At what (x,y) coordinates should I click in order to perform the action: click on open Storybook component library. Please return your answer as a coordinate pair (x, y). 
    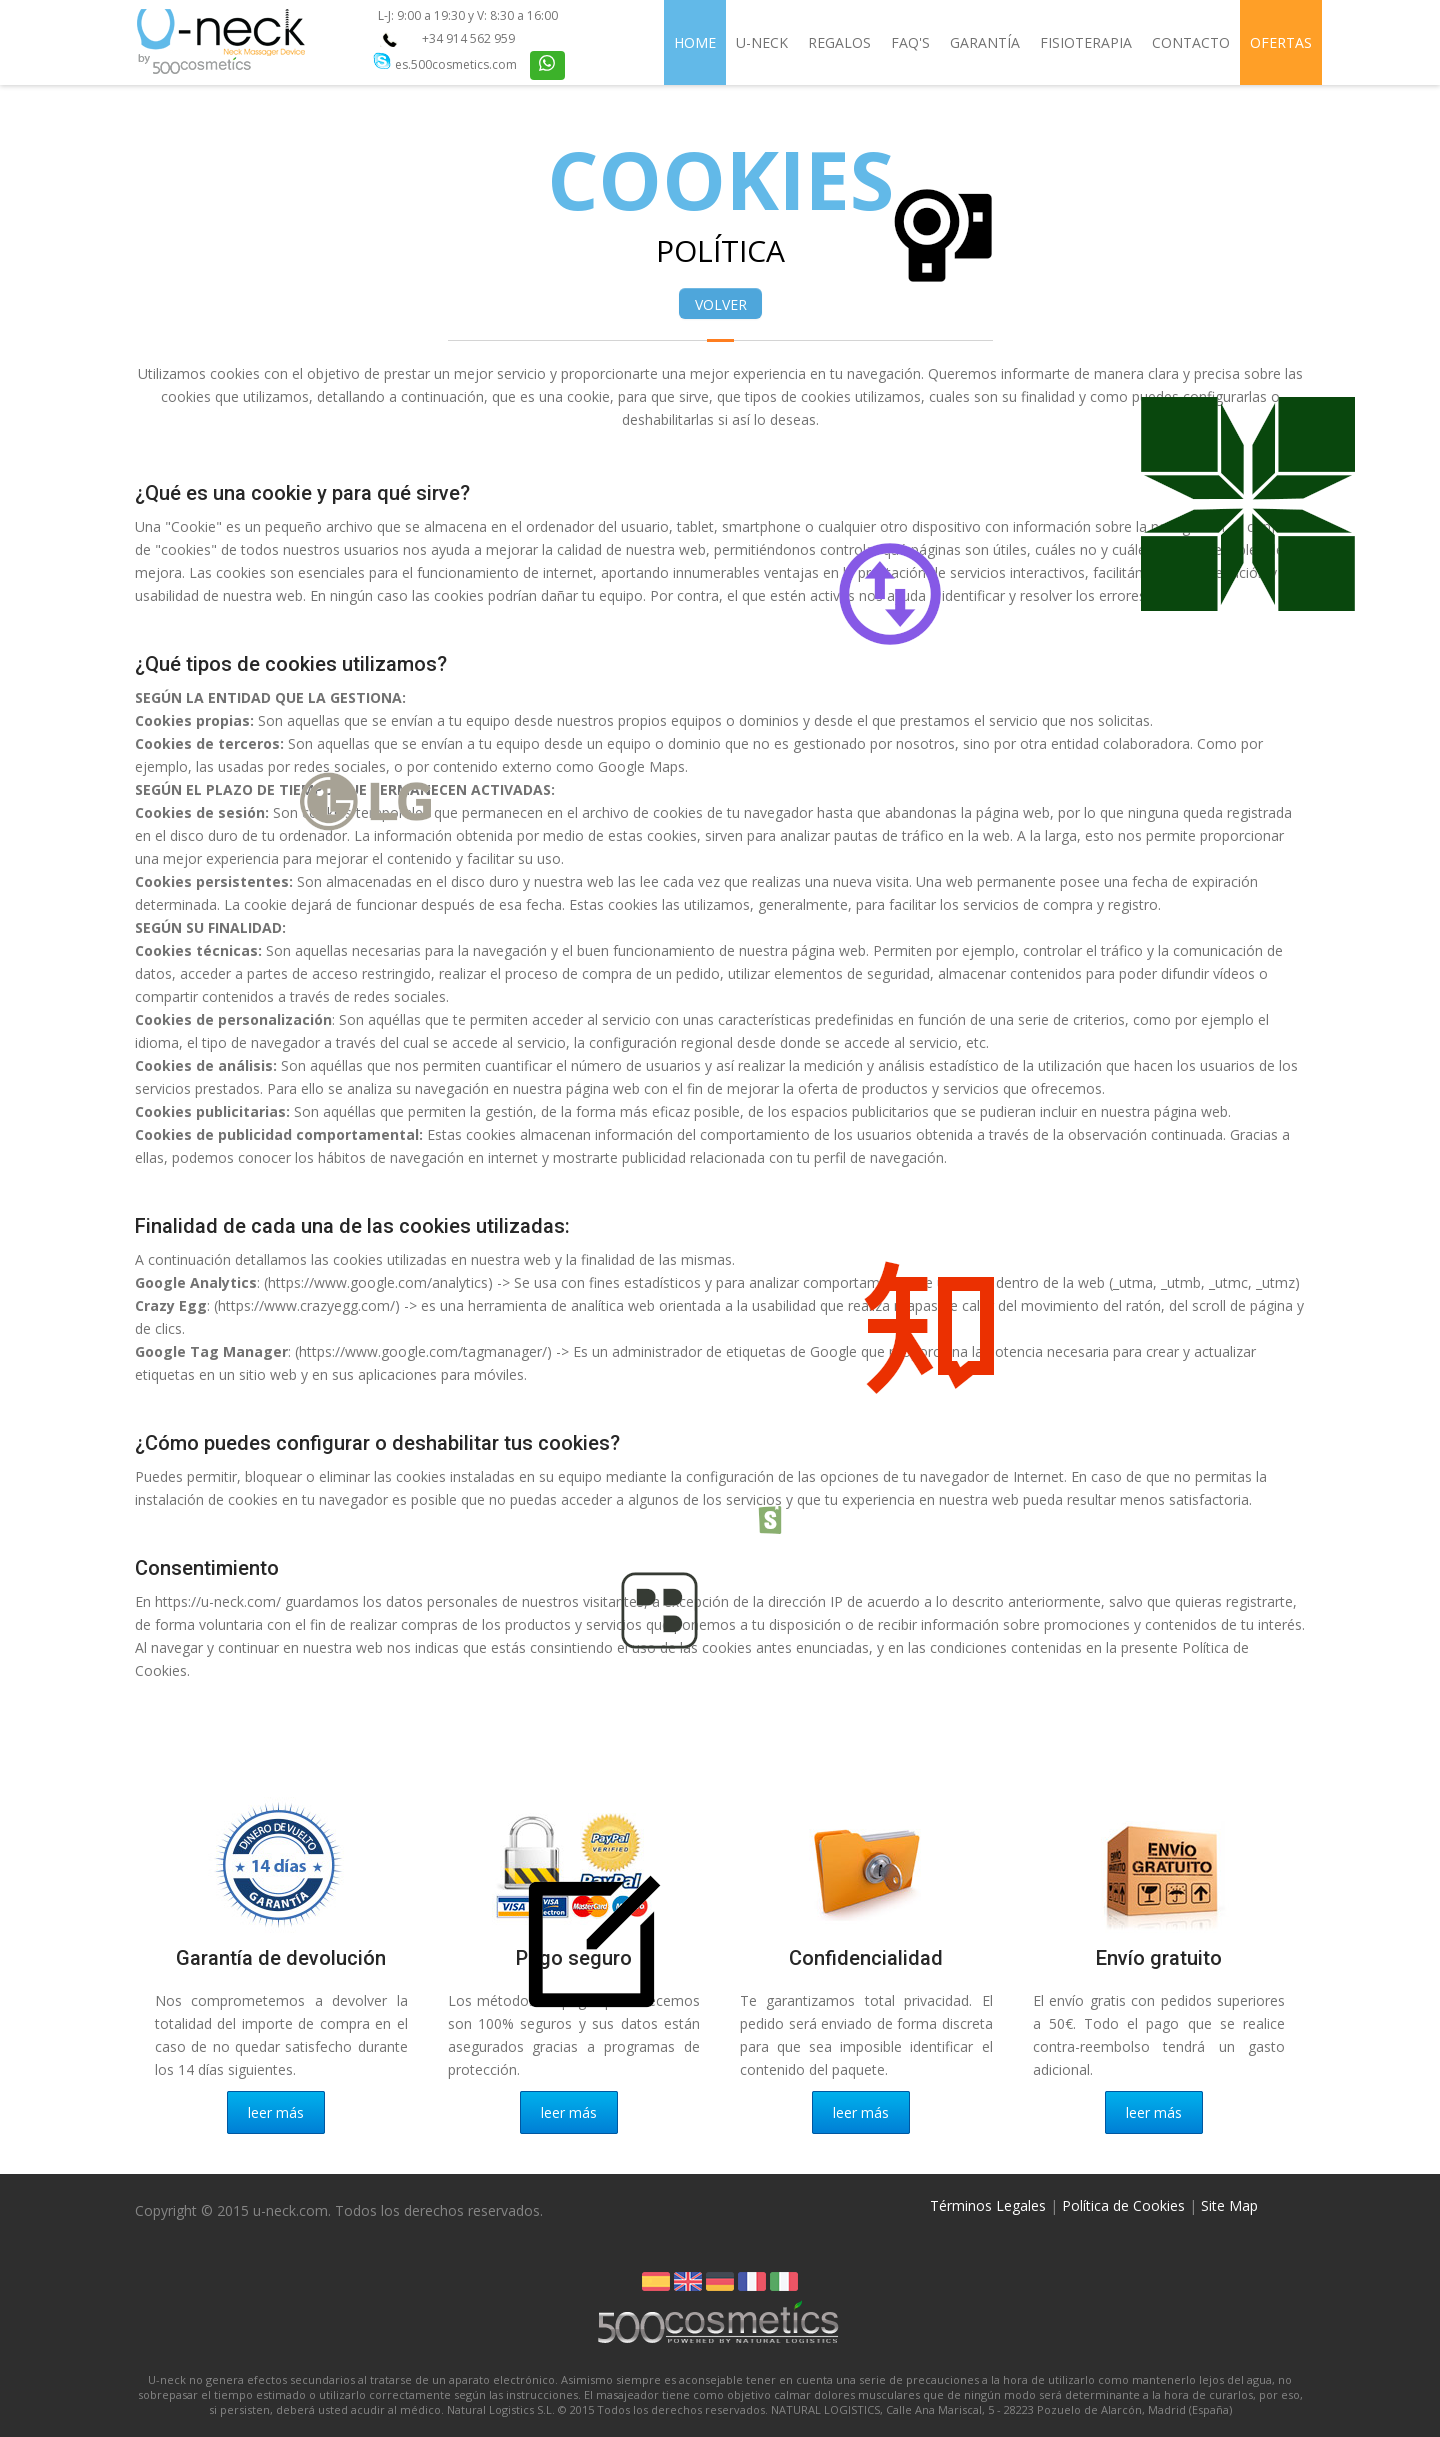
    Looking at the image, I should click on (770, 1520).